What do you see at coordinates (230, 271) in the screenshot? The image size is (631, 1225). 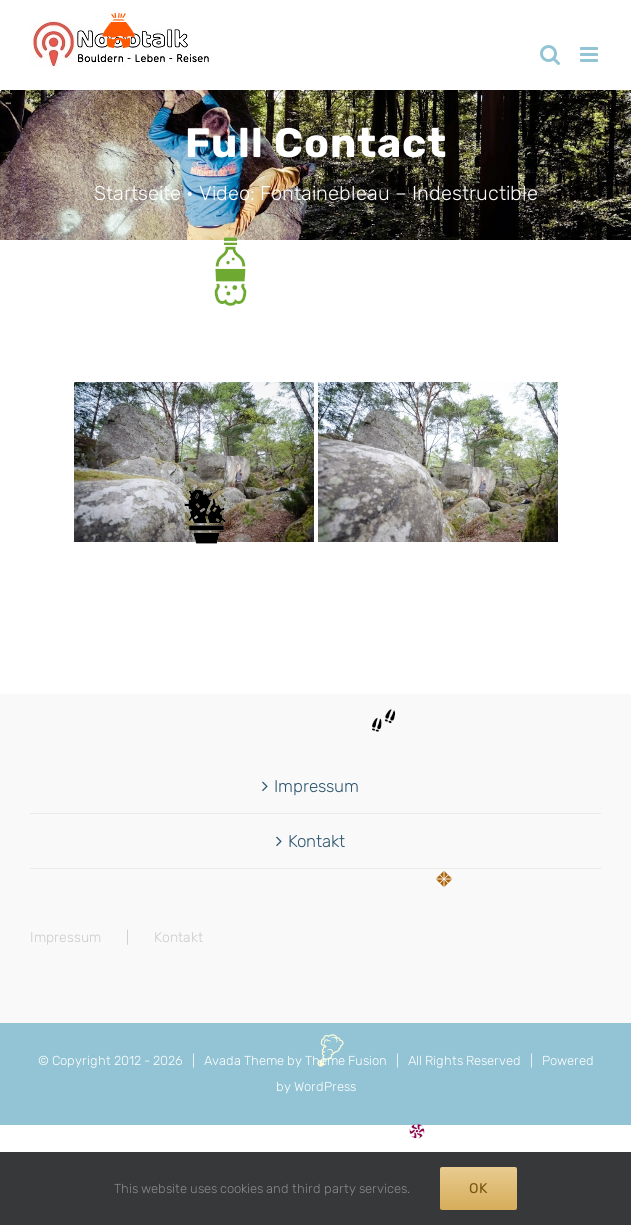 I see `select a beverage or drink item` at bounding box center [230, 271].